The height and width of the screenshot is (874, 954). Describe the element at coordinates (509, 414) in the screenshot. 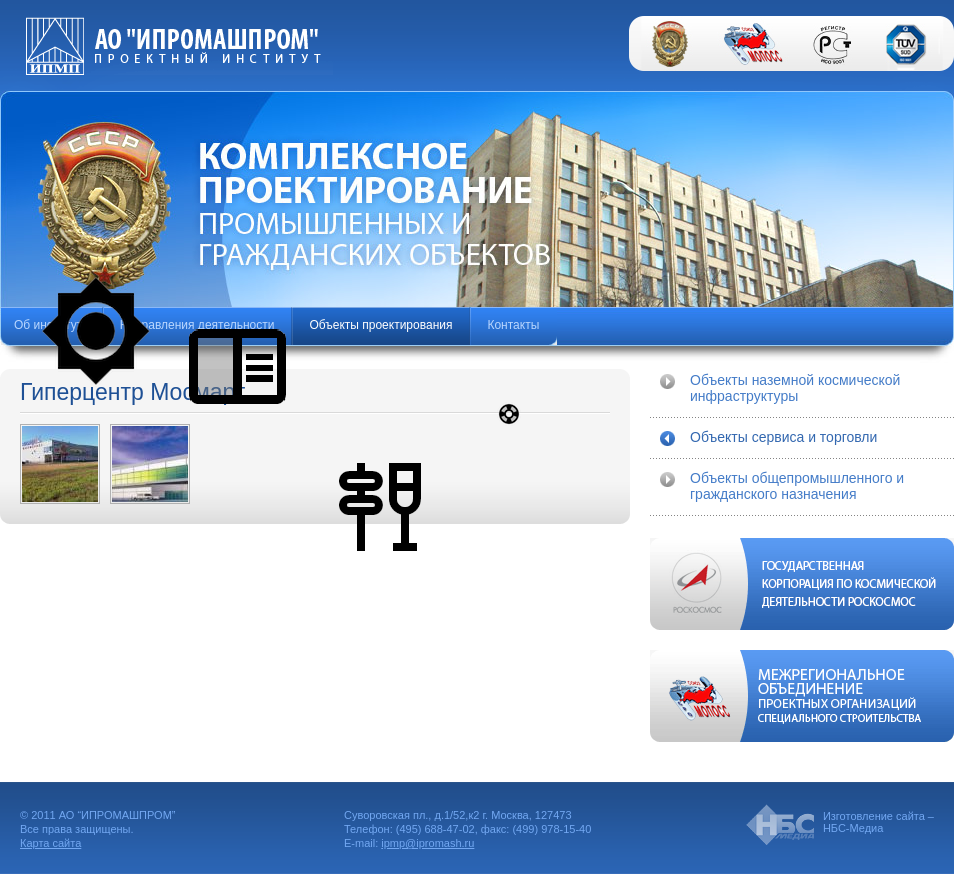

I see `access help and support options` at that location.